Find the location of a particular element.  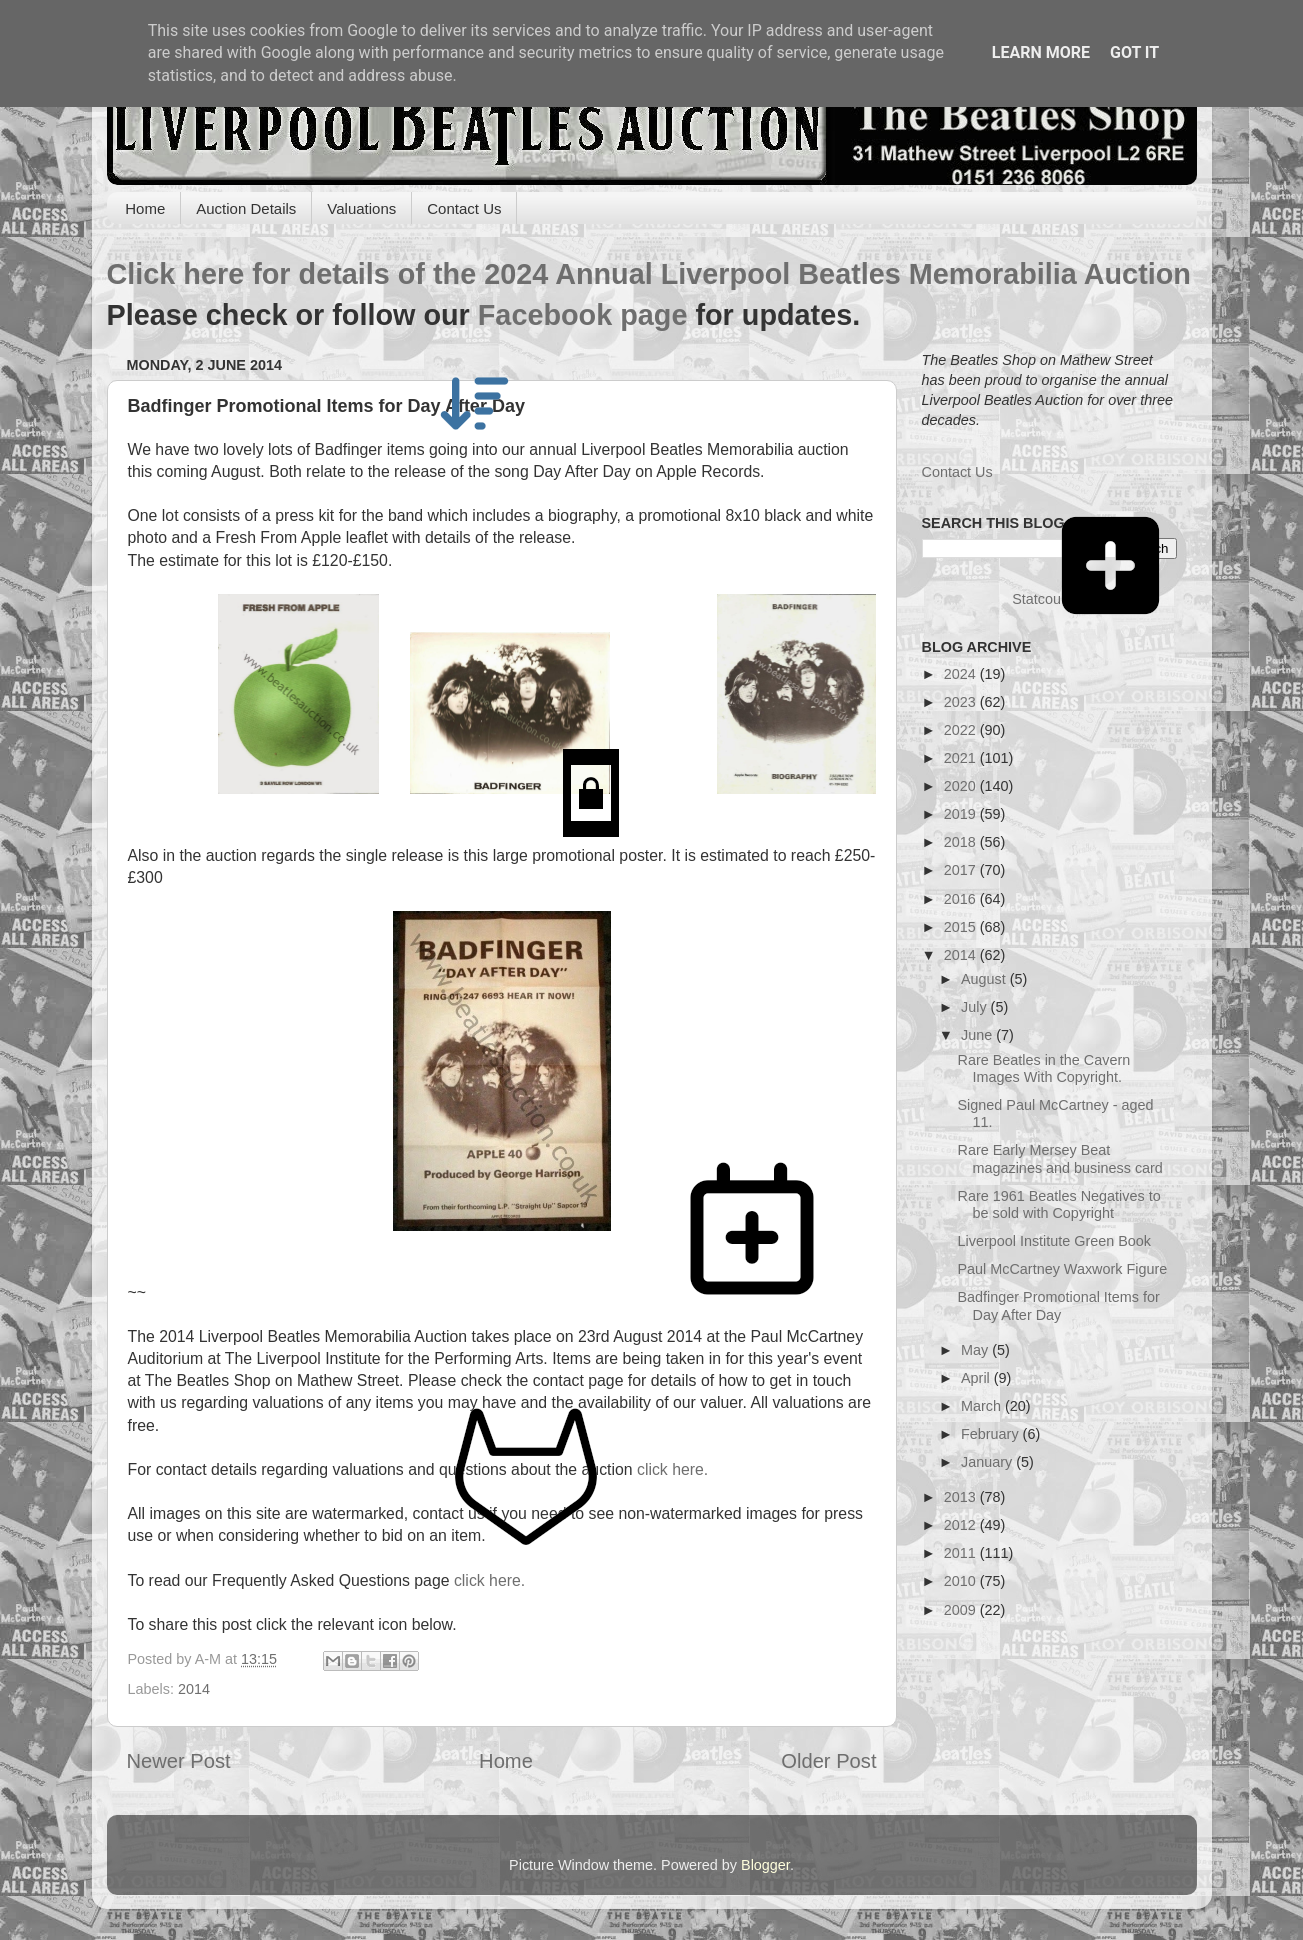

lock screen in portrait orientation is located at coordinates (591, 793).